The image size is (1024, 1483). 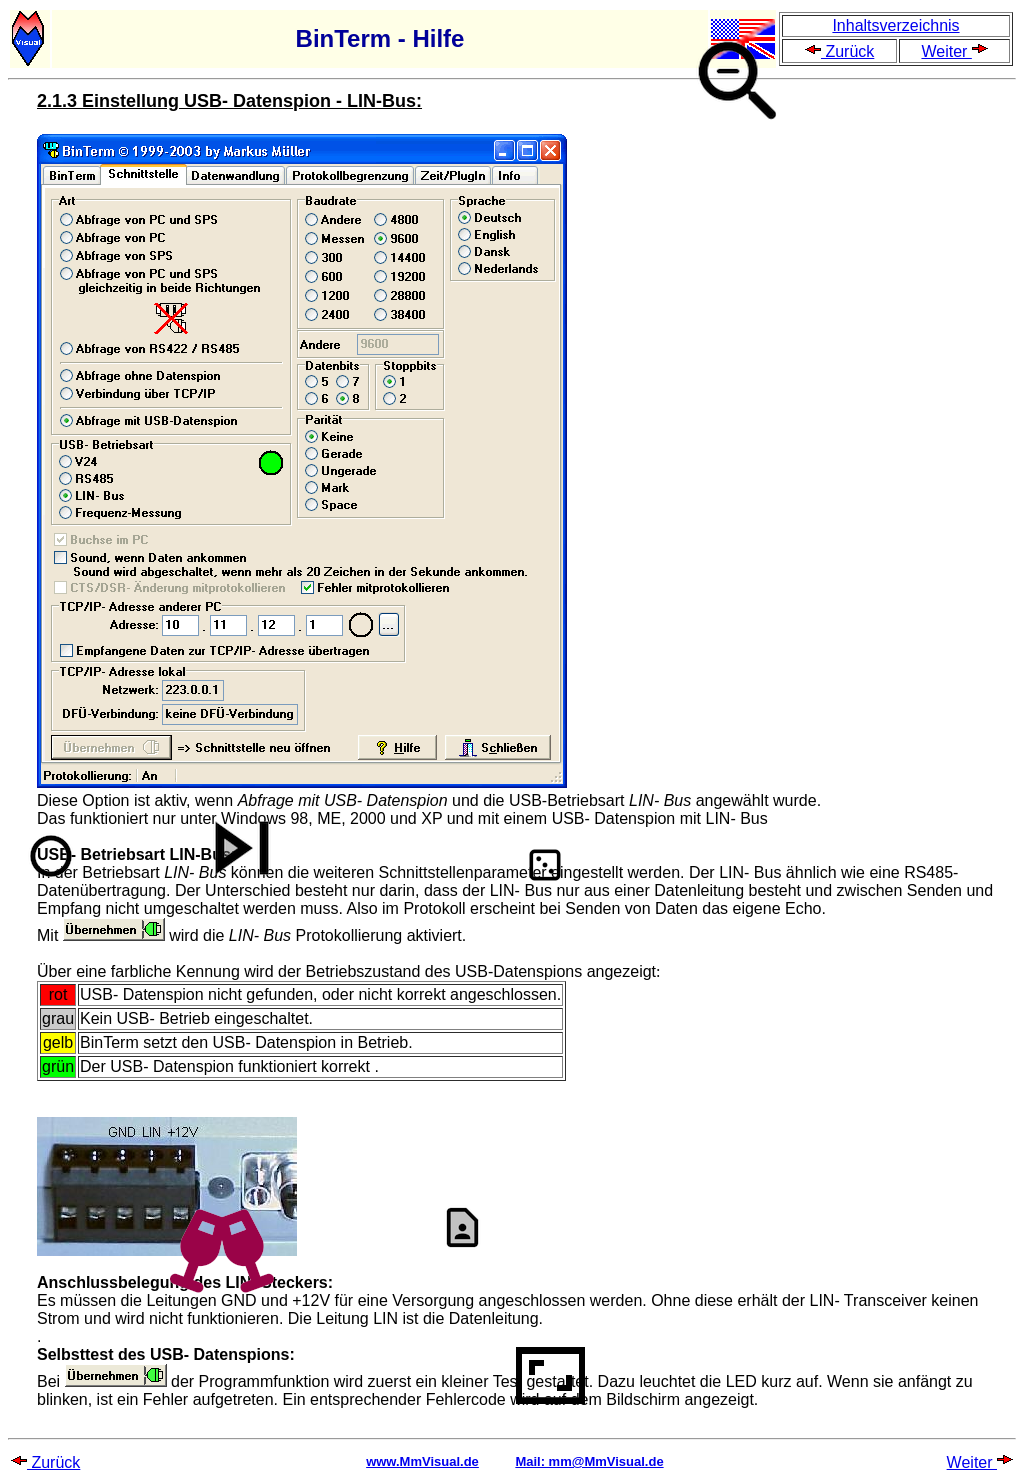 I want to click on indicates an unselected or inactive radio button option, so click(x=51, y=856).